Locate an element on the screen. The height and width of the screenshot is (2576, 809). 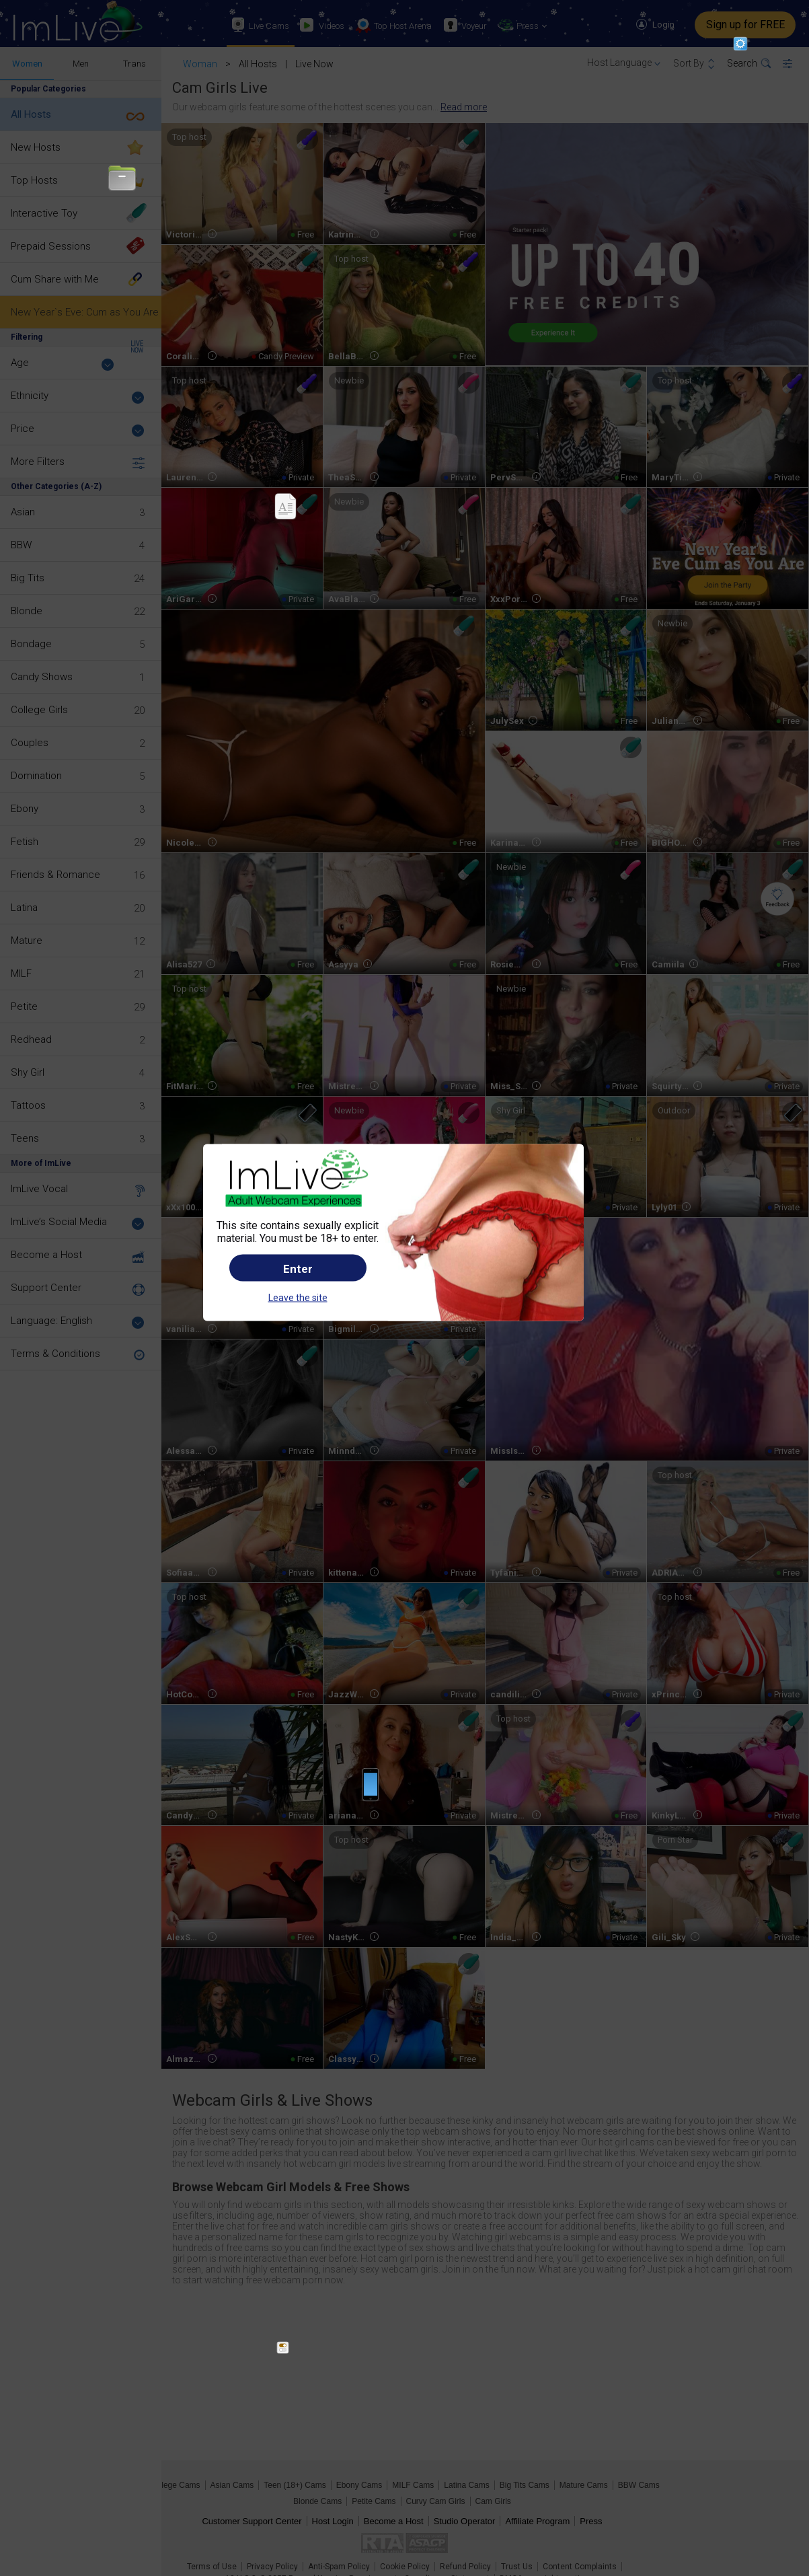
open a rich text document is located at coordinates (285, 506).